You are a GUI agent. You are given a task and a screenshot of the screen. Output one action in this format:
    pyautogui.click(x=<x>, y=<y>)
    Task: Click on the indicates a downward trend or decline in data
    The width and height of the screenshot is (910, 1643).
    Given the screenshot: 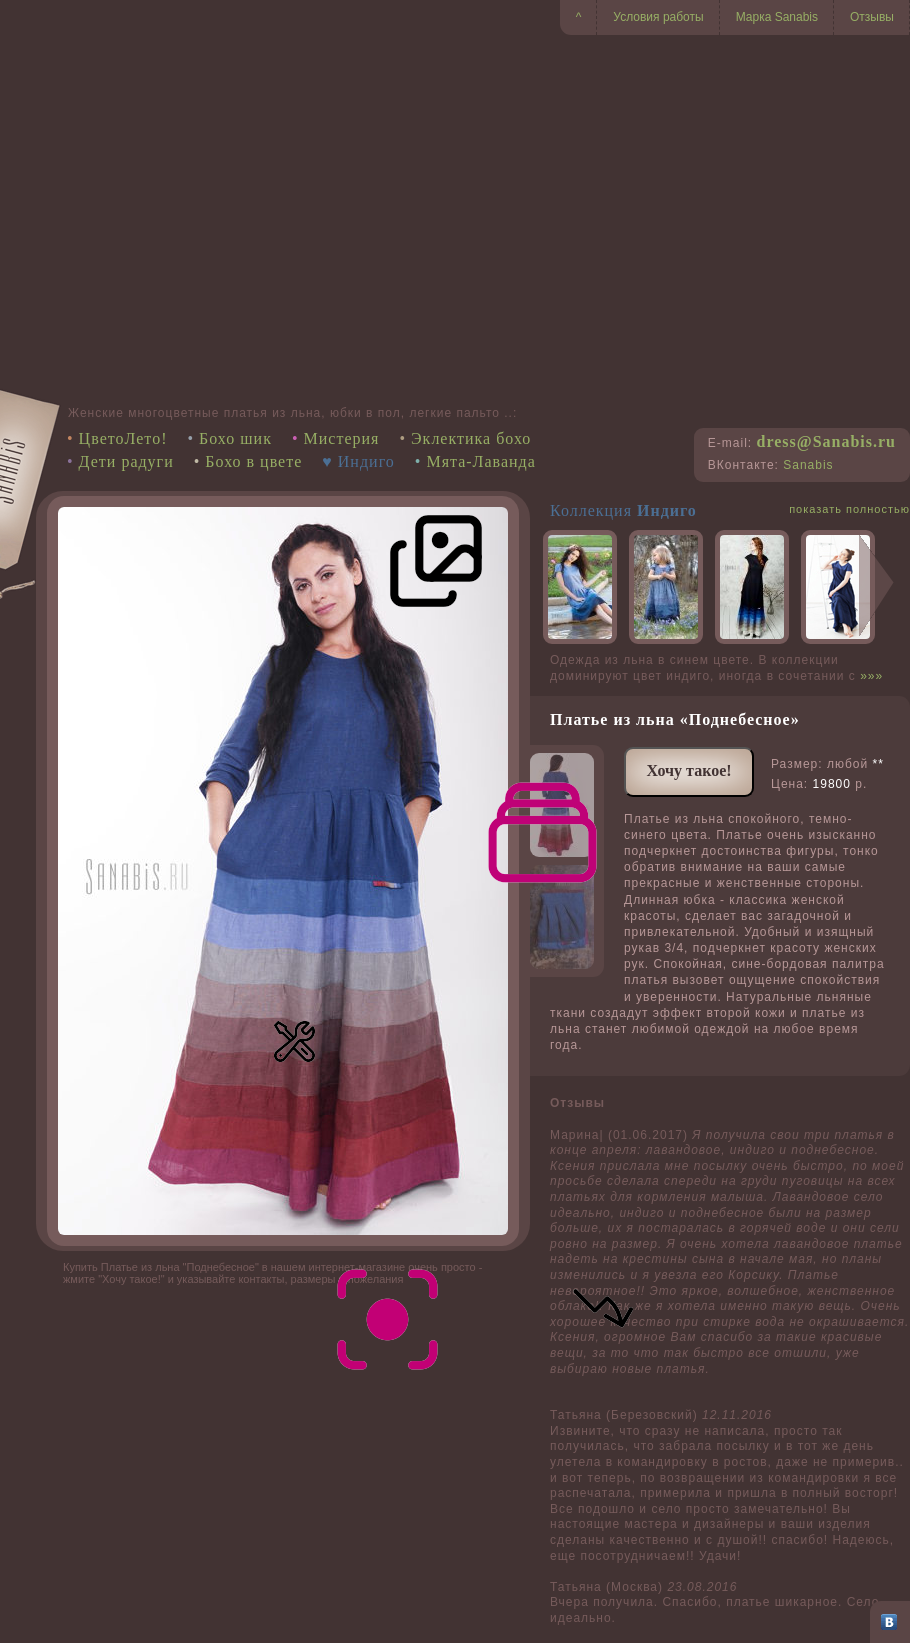 What is the action you would take?
    pyautogui.click(x=603, y=1308)
    